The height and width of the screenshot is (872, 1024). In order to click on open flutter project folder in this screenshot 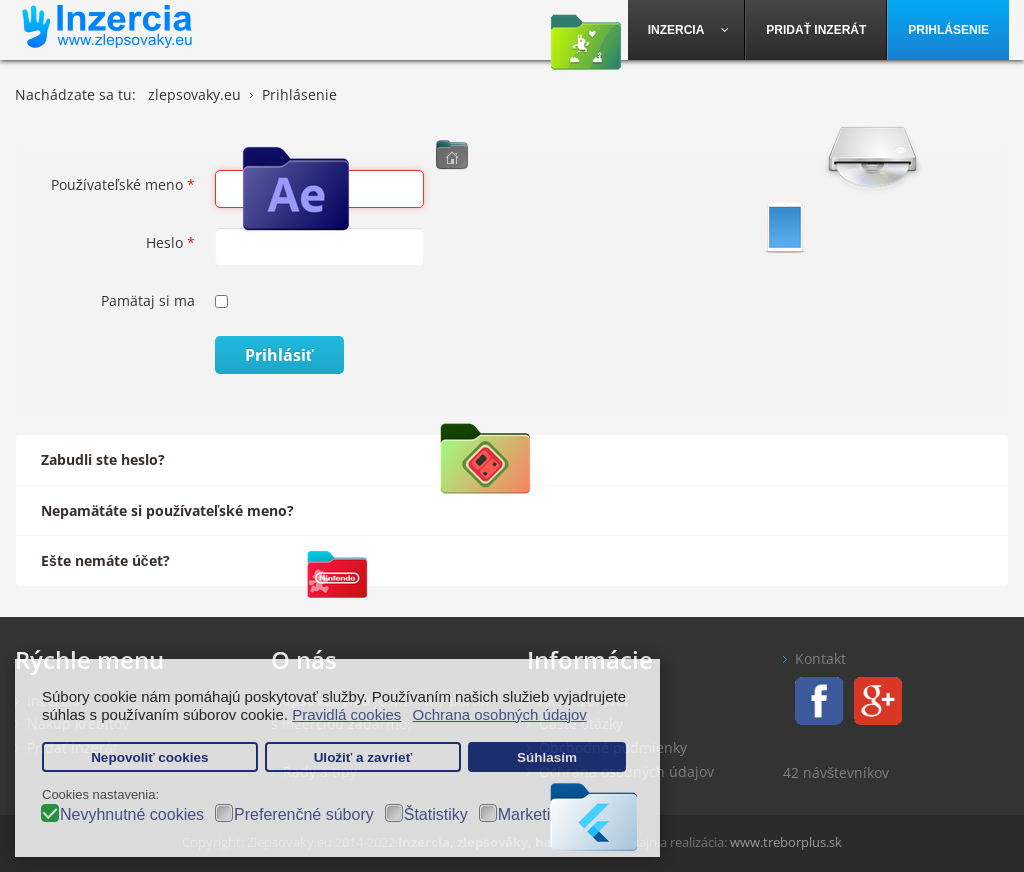, I will do `click(593, 819)`.